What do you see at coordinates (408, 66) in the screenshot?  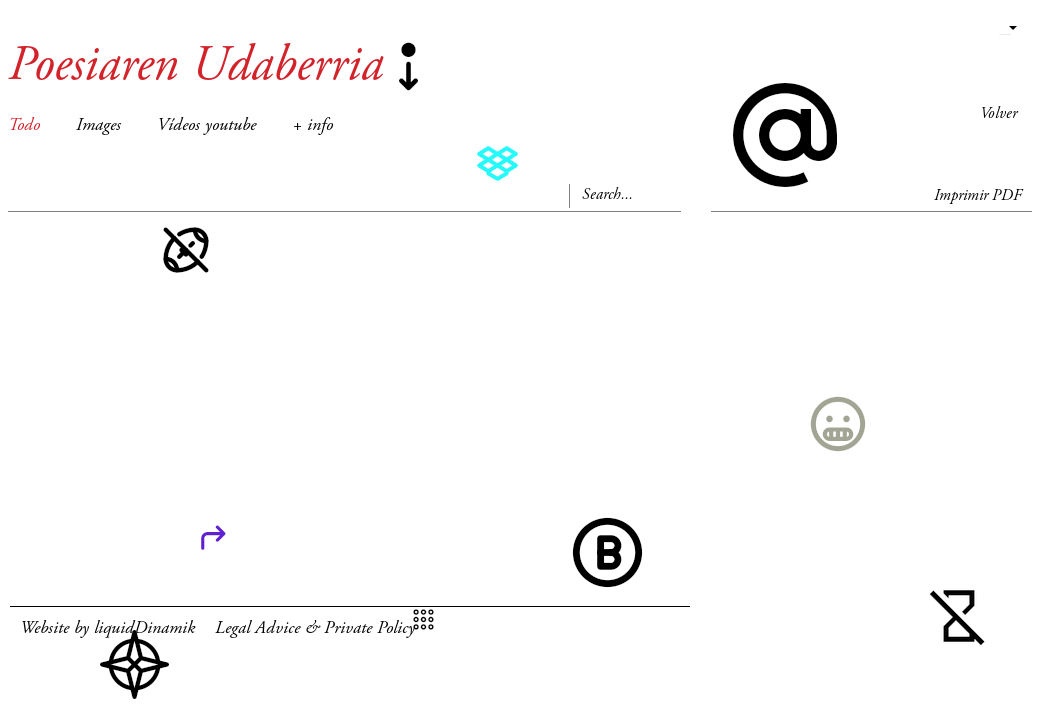 I see `move item down in a list` at bounding box center [408, 66].